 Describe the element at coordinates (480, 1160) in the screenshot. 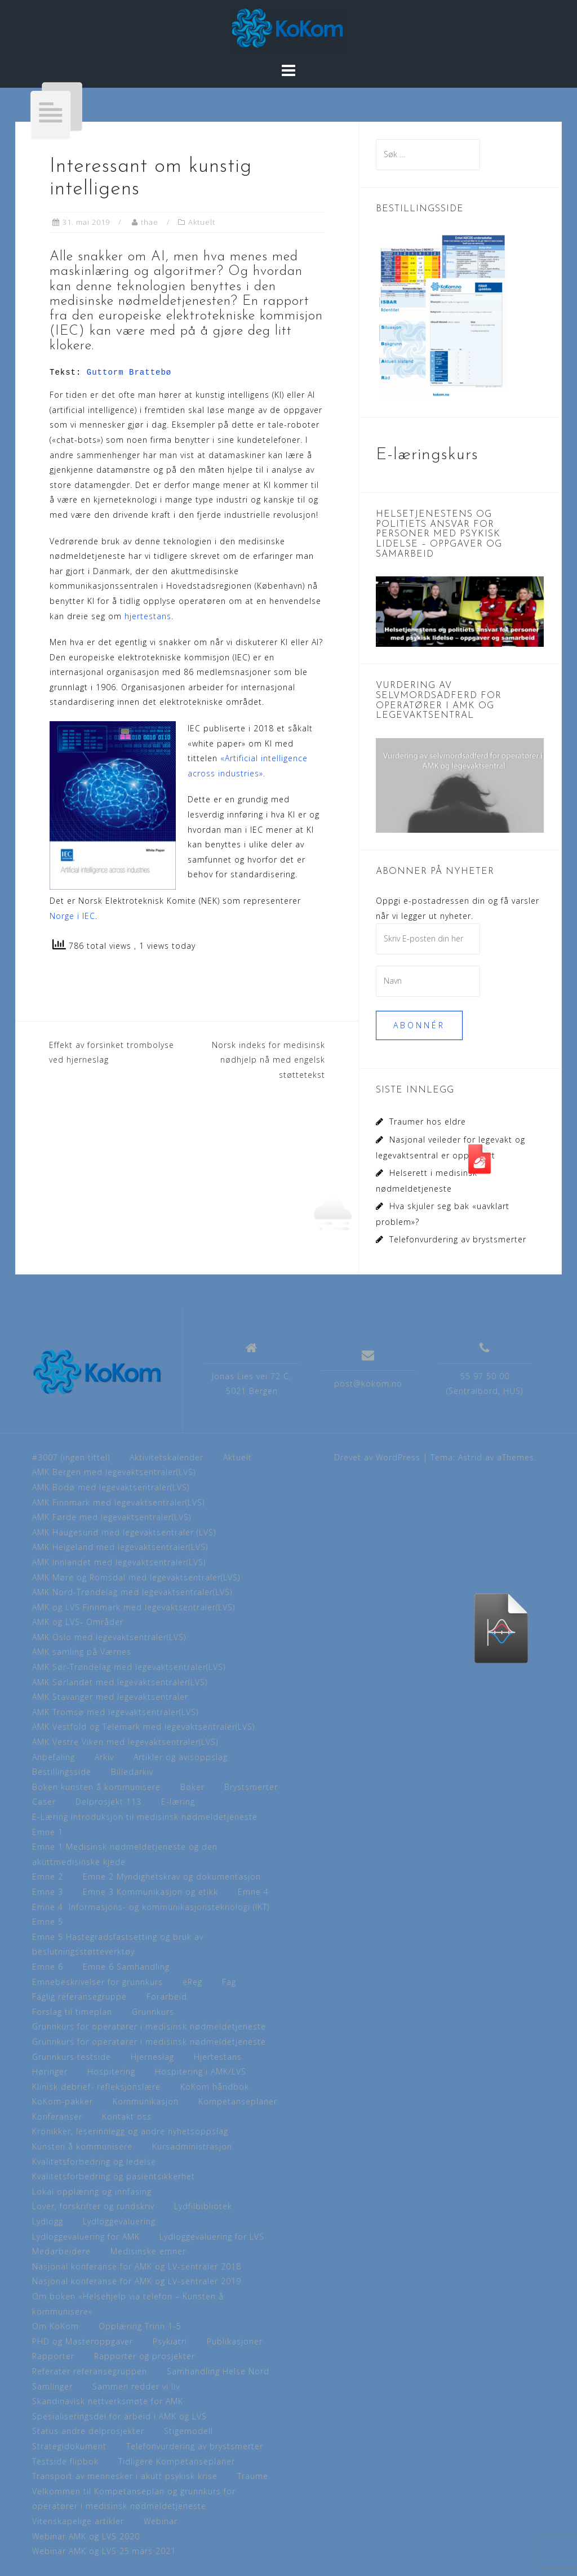

I see `a ruby programming language file` at that location.